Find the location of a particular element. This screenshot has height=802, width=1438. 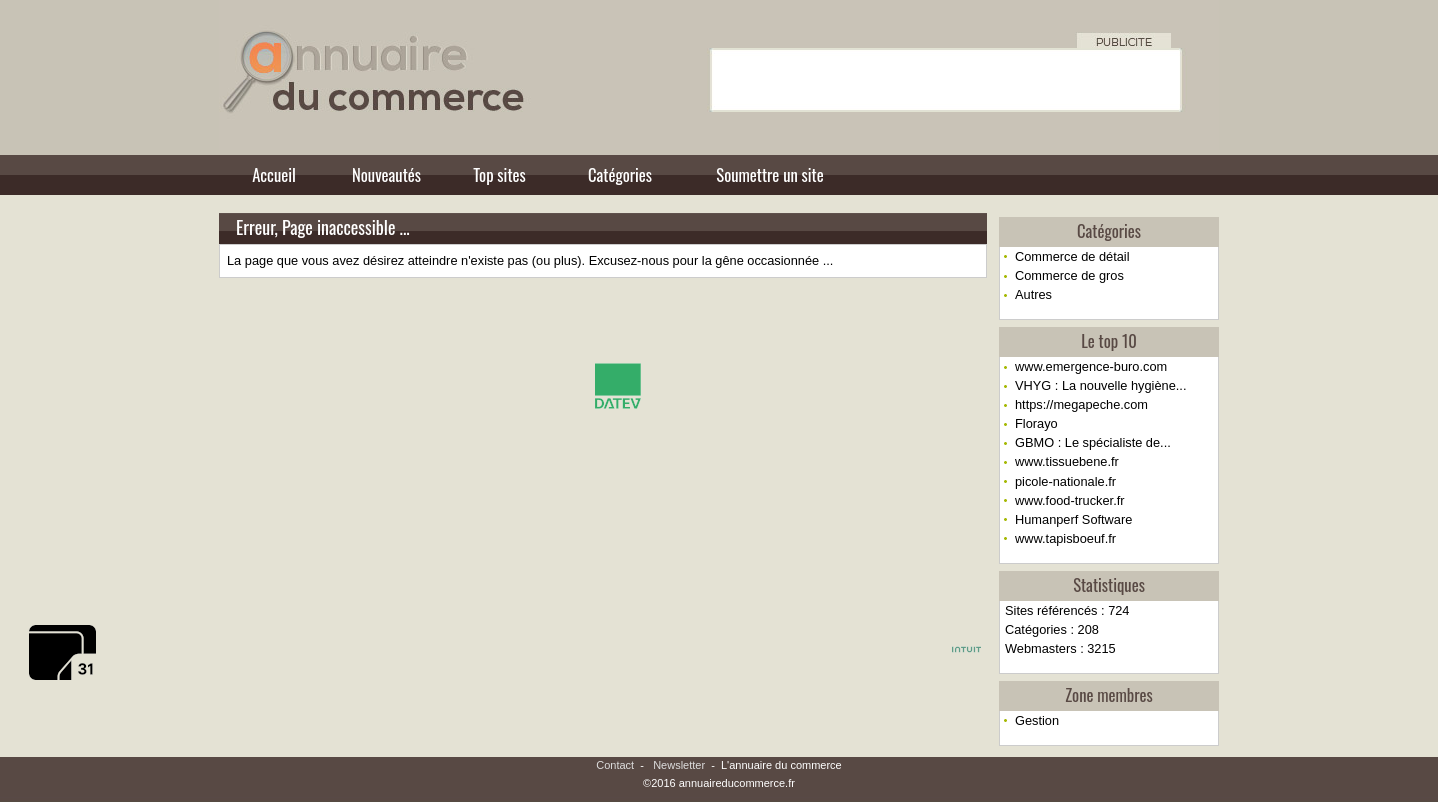

open Proton Calendar app is located at coordinates (62, 652).